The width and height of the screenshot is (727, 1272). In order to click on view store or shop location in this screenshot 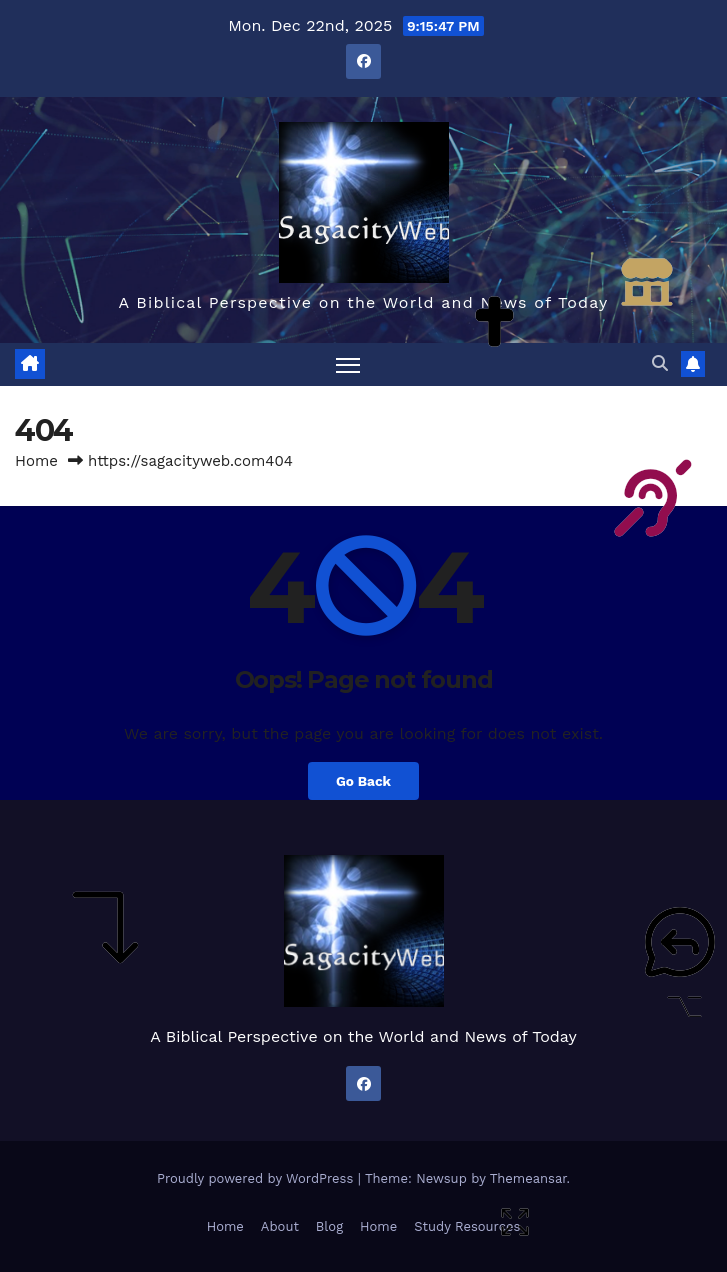, I will do `click(647, 282)`.